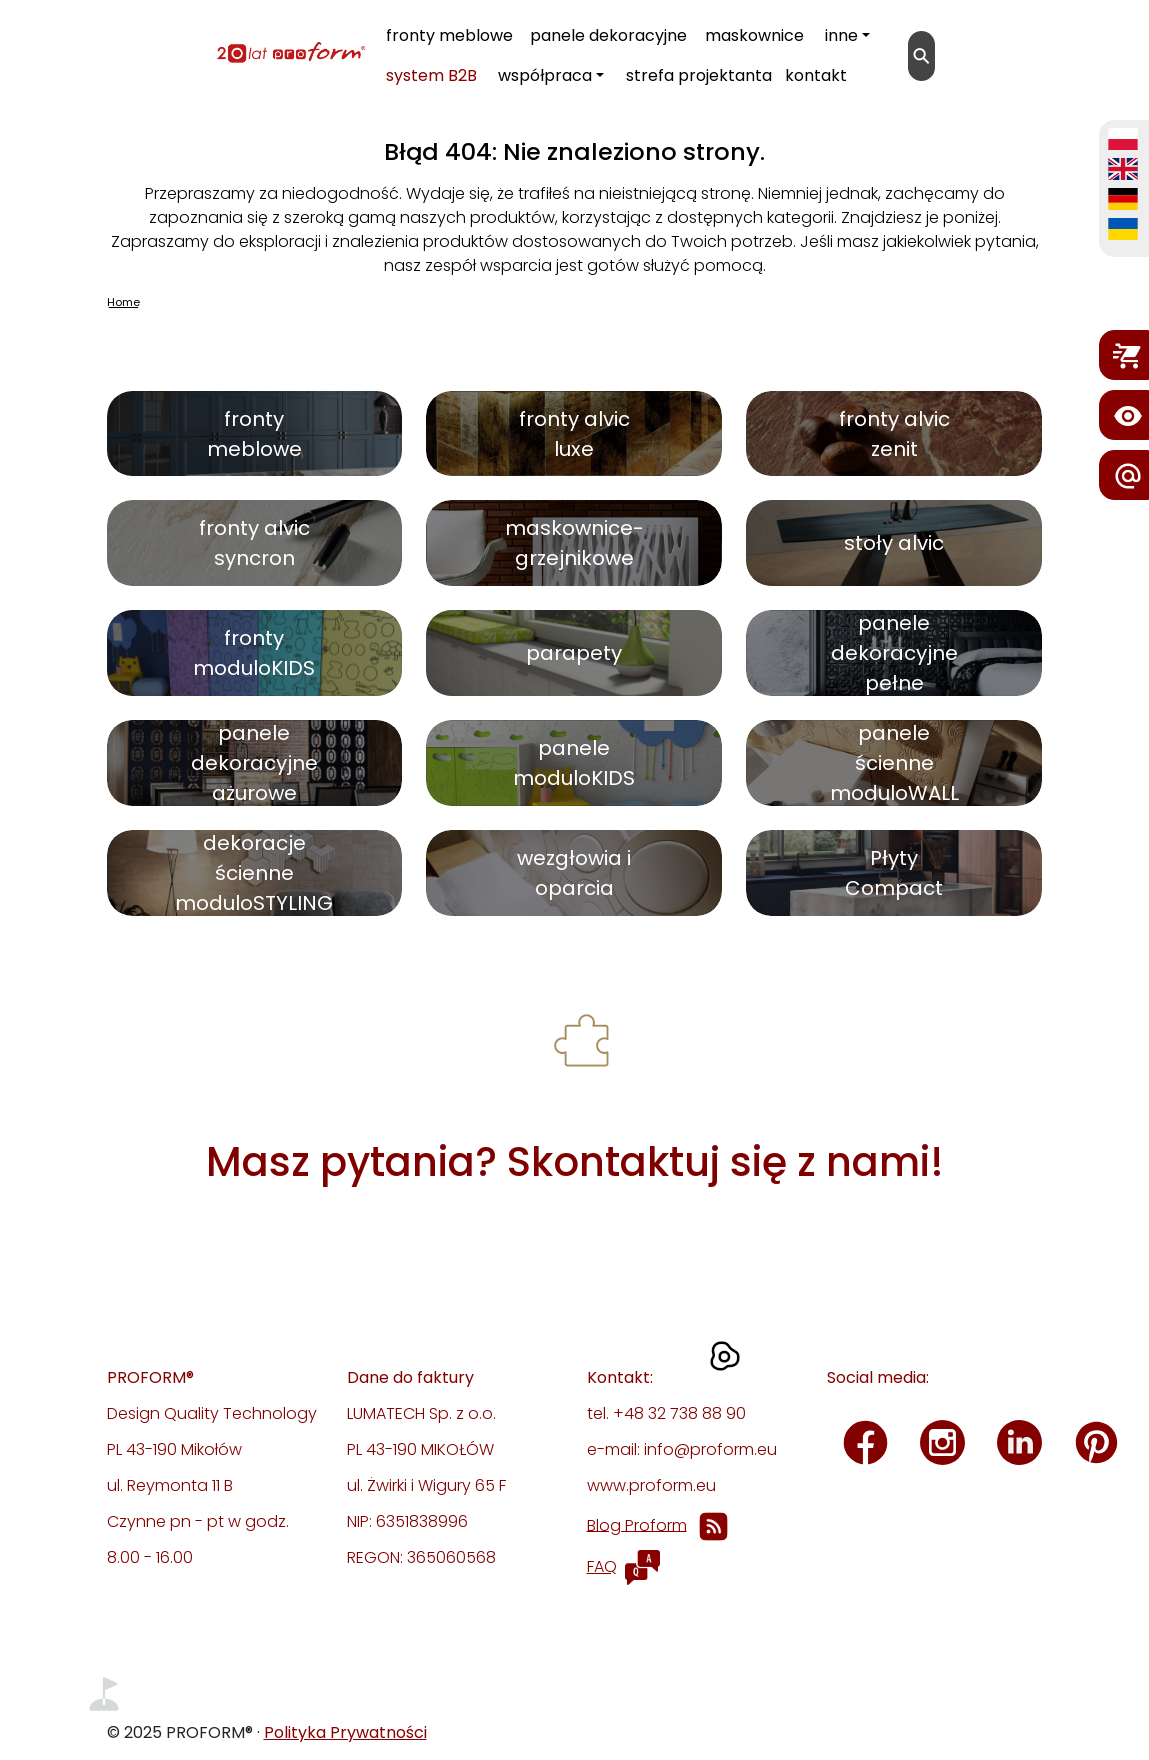 This screenshot has width=1149, height=1760. I want to click on access breakfast or morning meal recipes, so click(725, 1356).